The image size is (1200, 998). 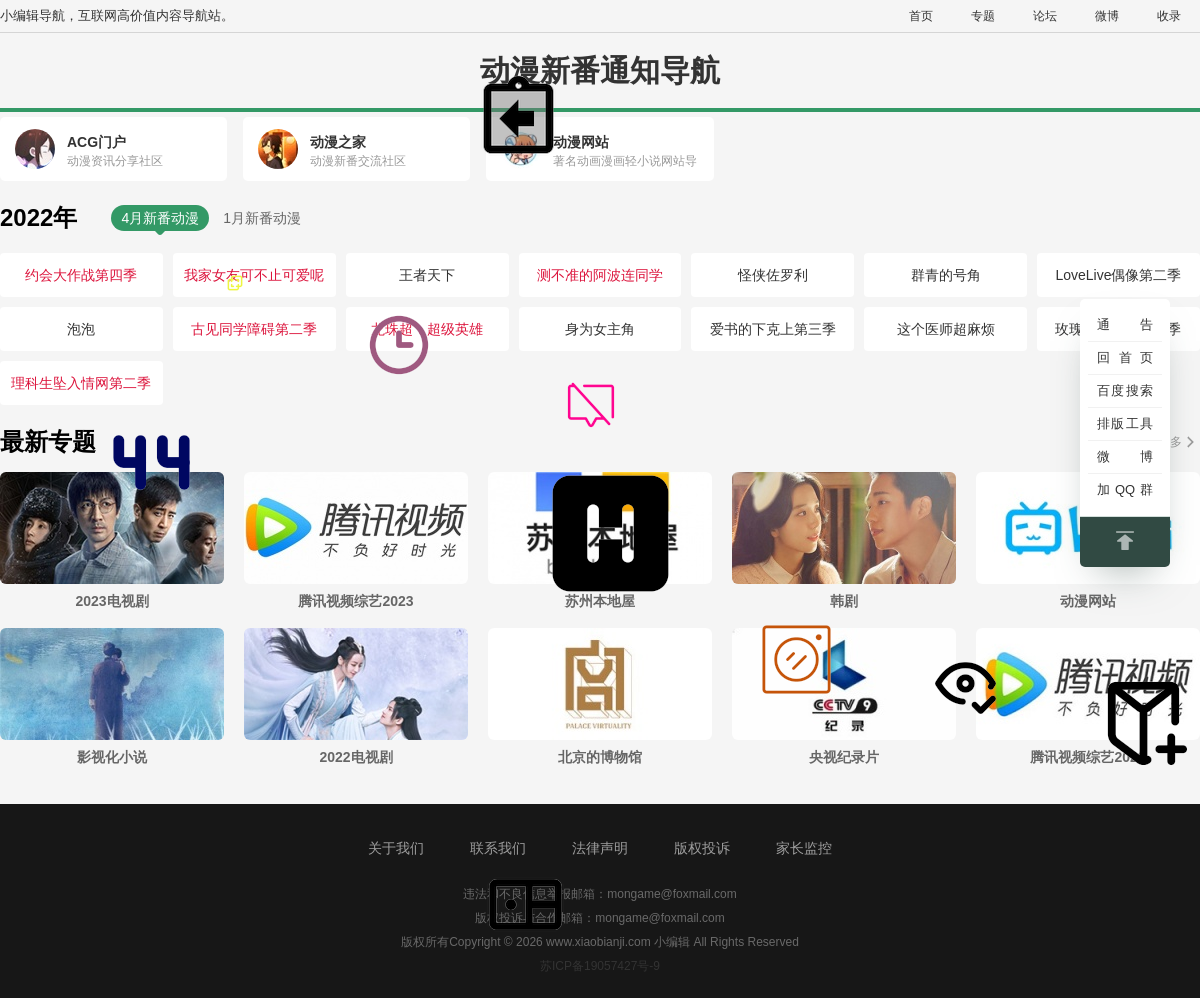 What do you see at coordinates (525, 904) in the screenshot?
I see `view nearby bento or lunch spots` at bounding box center [525, 904].